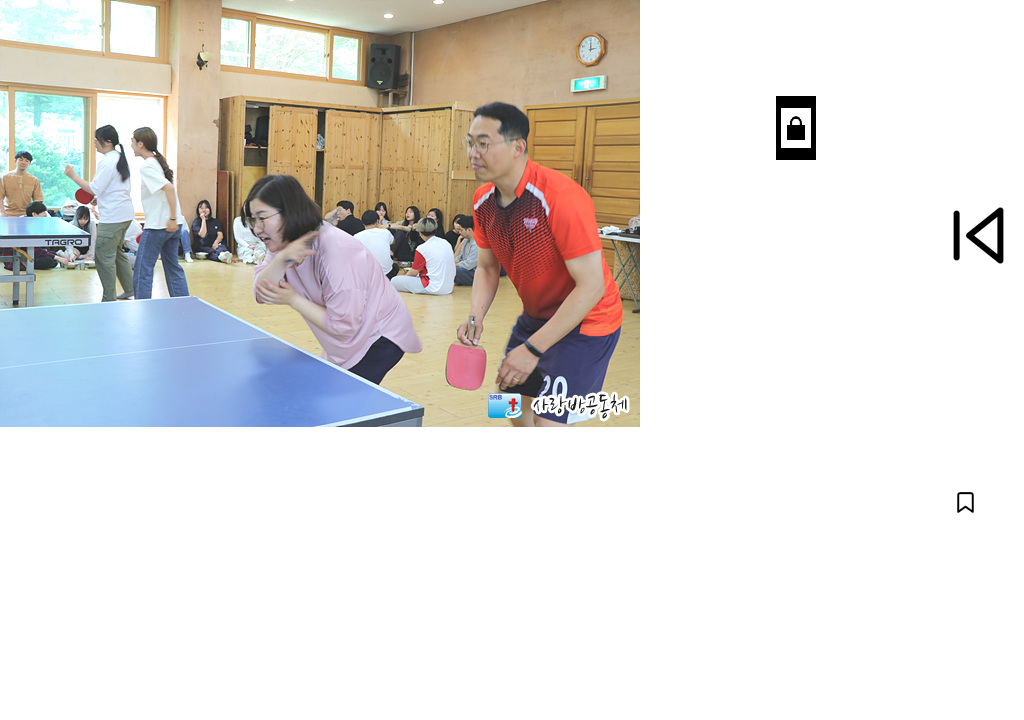 The height and width of the screenshot is (720, 1024). What do you see at coordinates (965, 502) in the screenshot?
I see `save this item for later` at bounding box center [965, 502].